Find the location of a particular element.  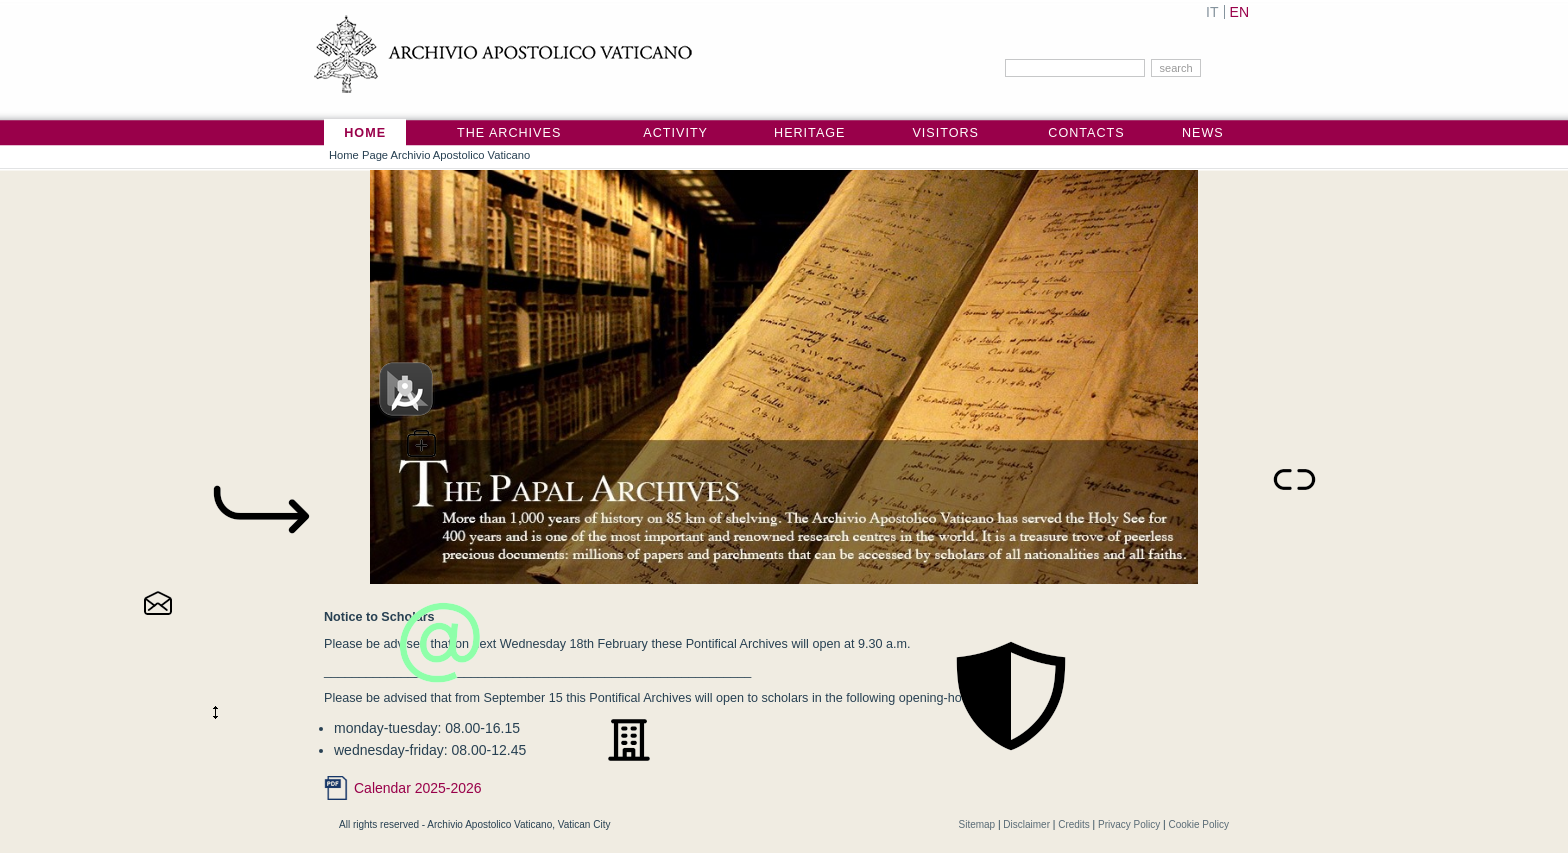

adjust height or vertical size is located at coordinates (215, 712).